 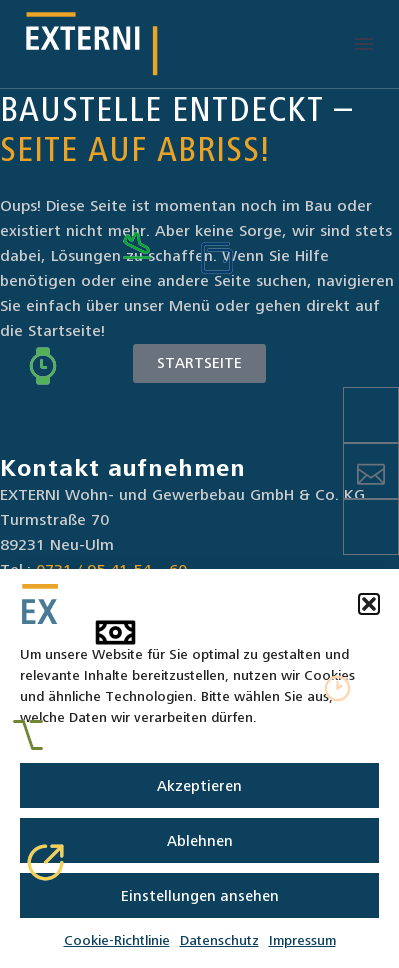 What do you see at coordinates (45, 862) in the screenshot?
I see `open link in new tab or window` at bounding box center [45, 862].